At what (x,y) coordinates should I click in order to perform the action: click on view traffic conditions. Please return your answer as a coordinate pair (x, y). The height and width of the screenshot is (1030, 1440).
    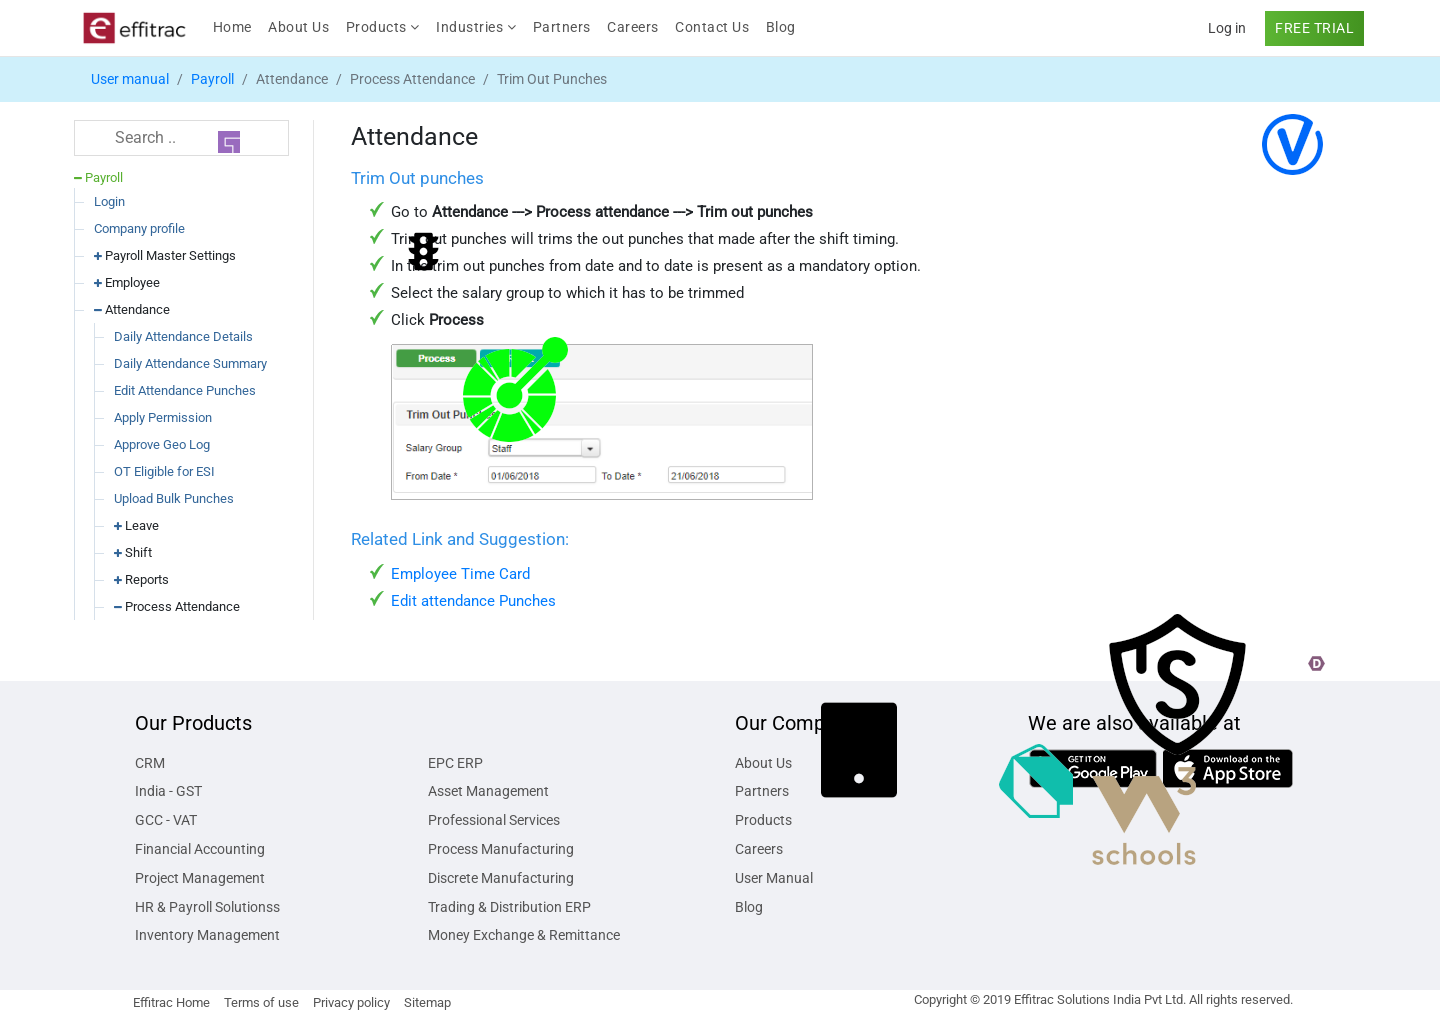
    Looking at the image, I should click on (423, 251).